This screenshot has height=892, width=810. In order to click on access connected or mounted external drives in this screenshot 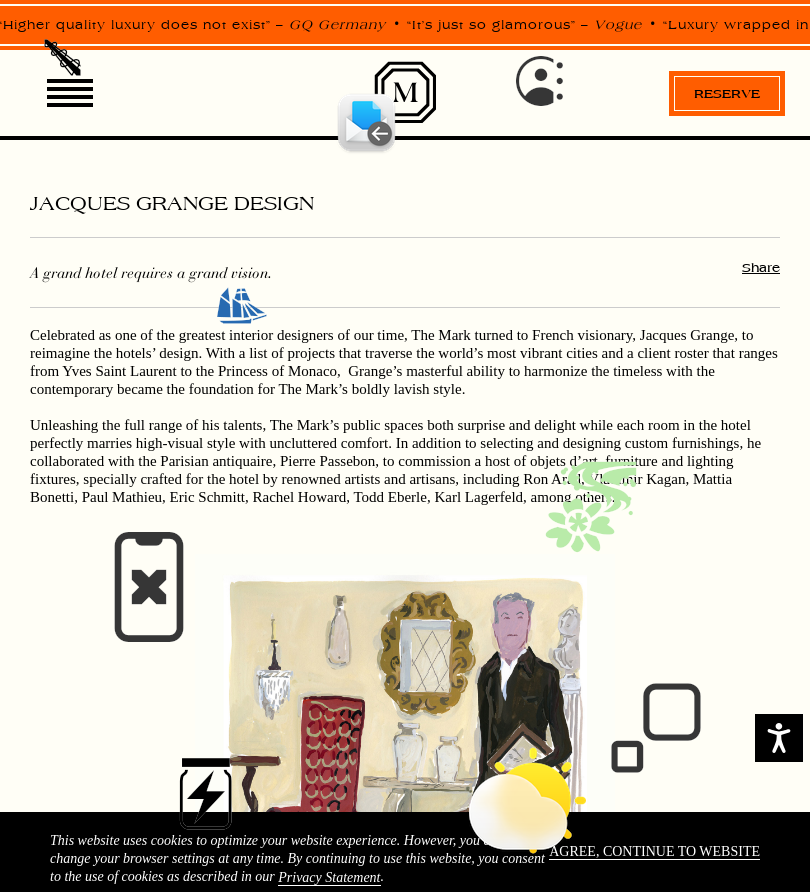, I will do `click(656, 728)`.